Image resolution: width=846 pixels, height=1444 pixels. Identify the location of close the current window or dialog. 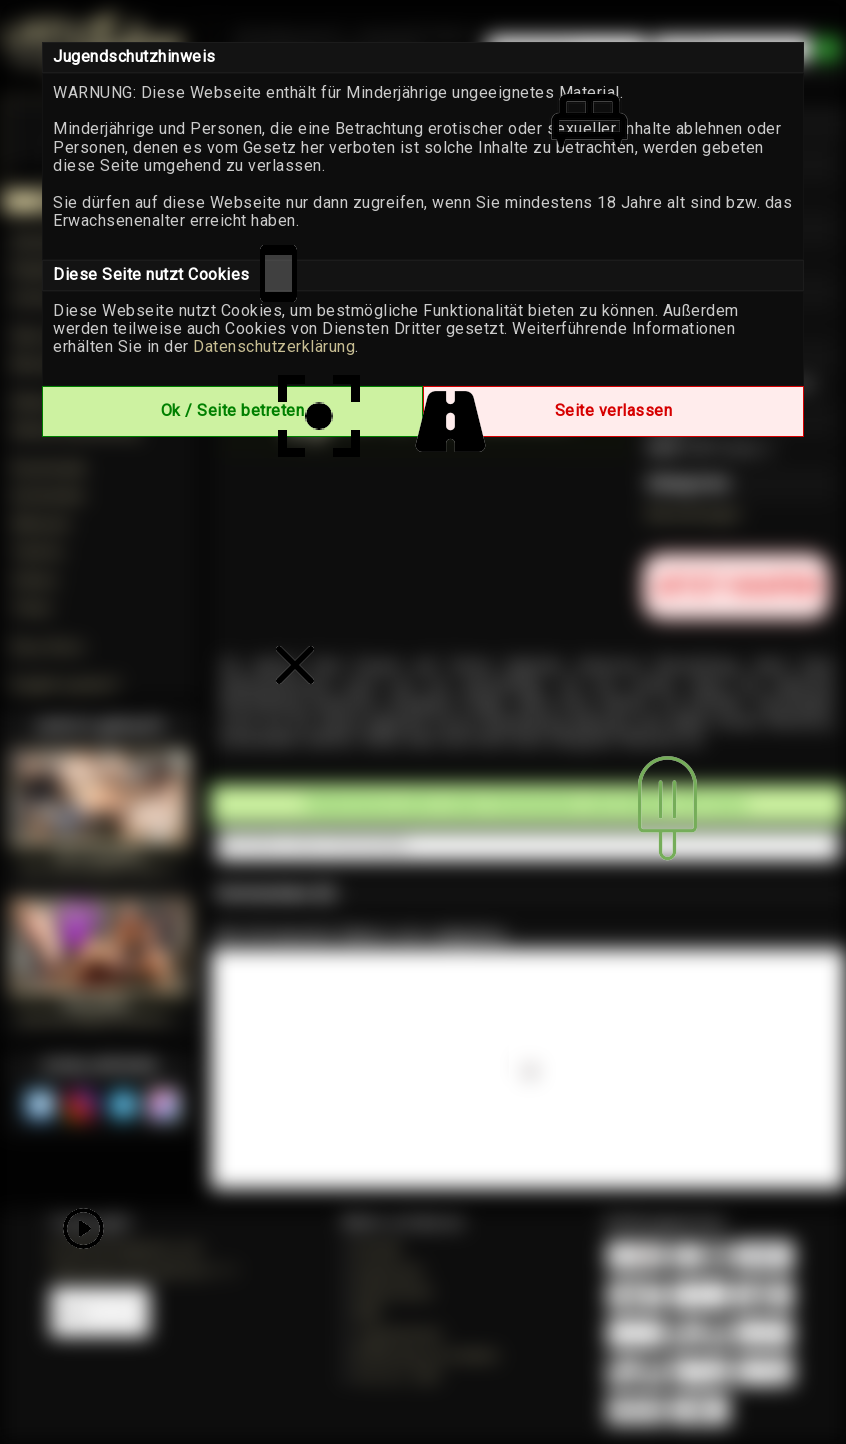
(295, 665).